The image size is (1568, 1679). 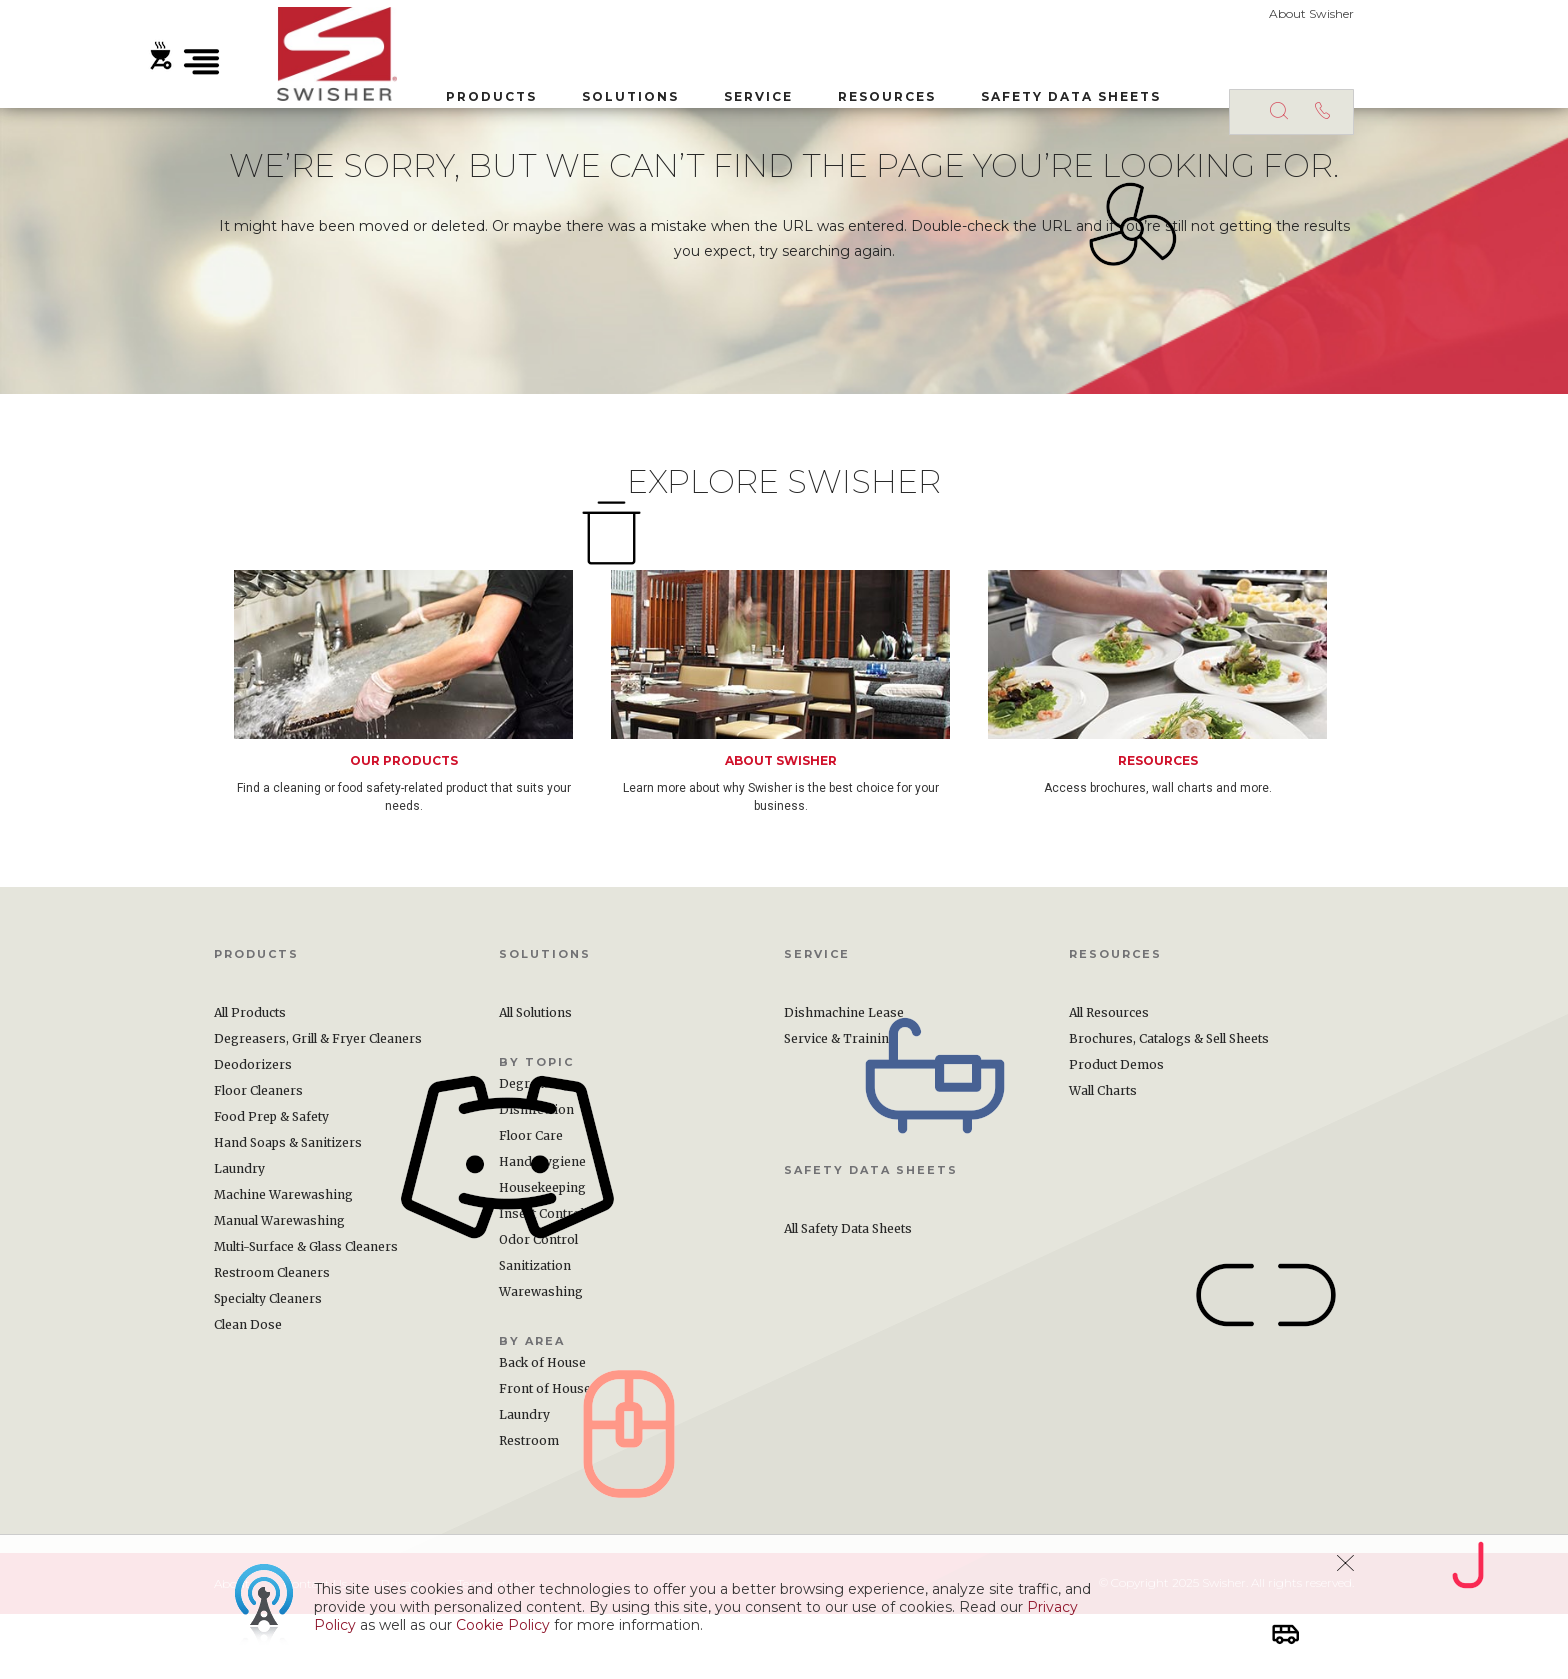 I want to click on represents the letter J in text formatting or typography, so click(x=1468, y=1565).